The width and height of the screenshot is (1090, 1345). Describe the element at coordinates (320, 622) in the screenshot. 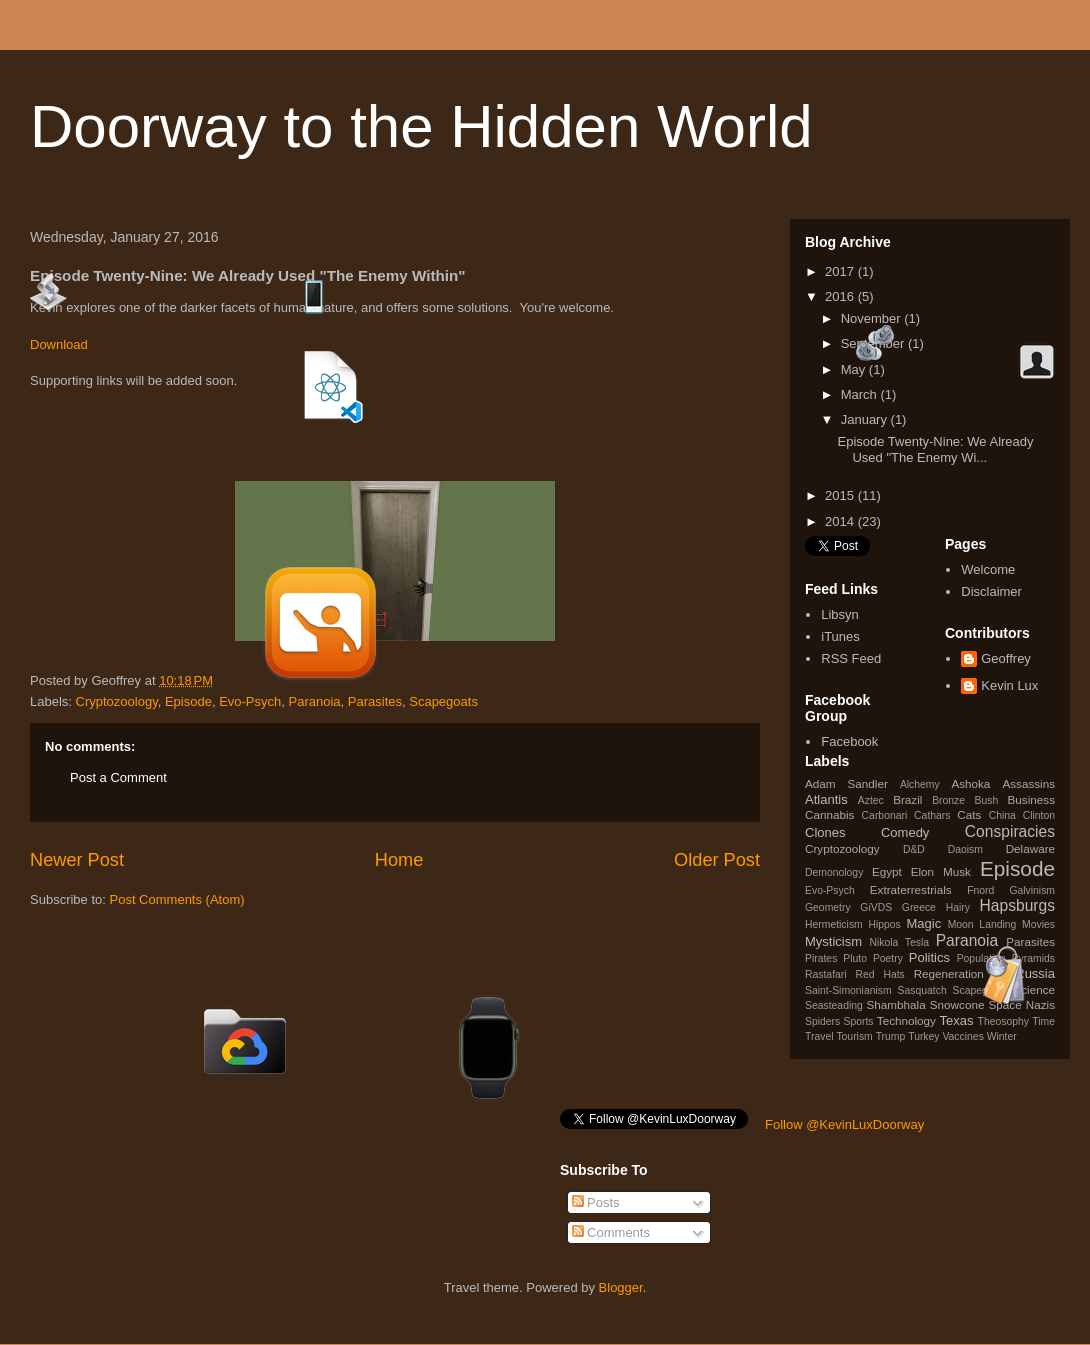

I see `open Apple Classroom app` at that location.